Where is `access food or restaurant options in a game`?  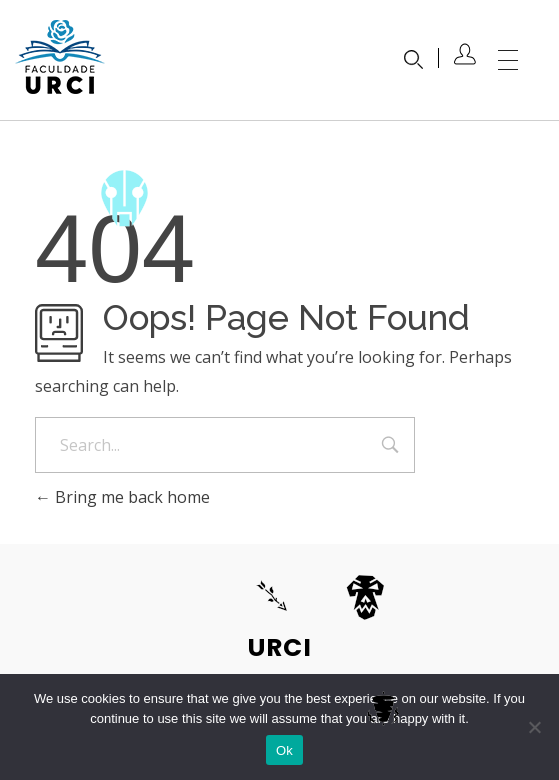
access food or restaurant options in a game is located at coordinates (383, 708).